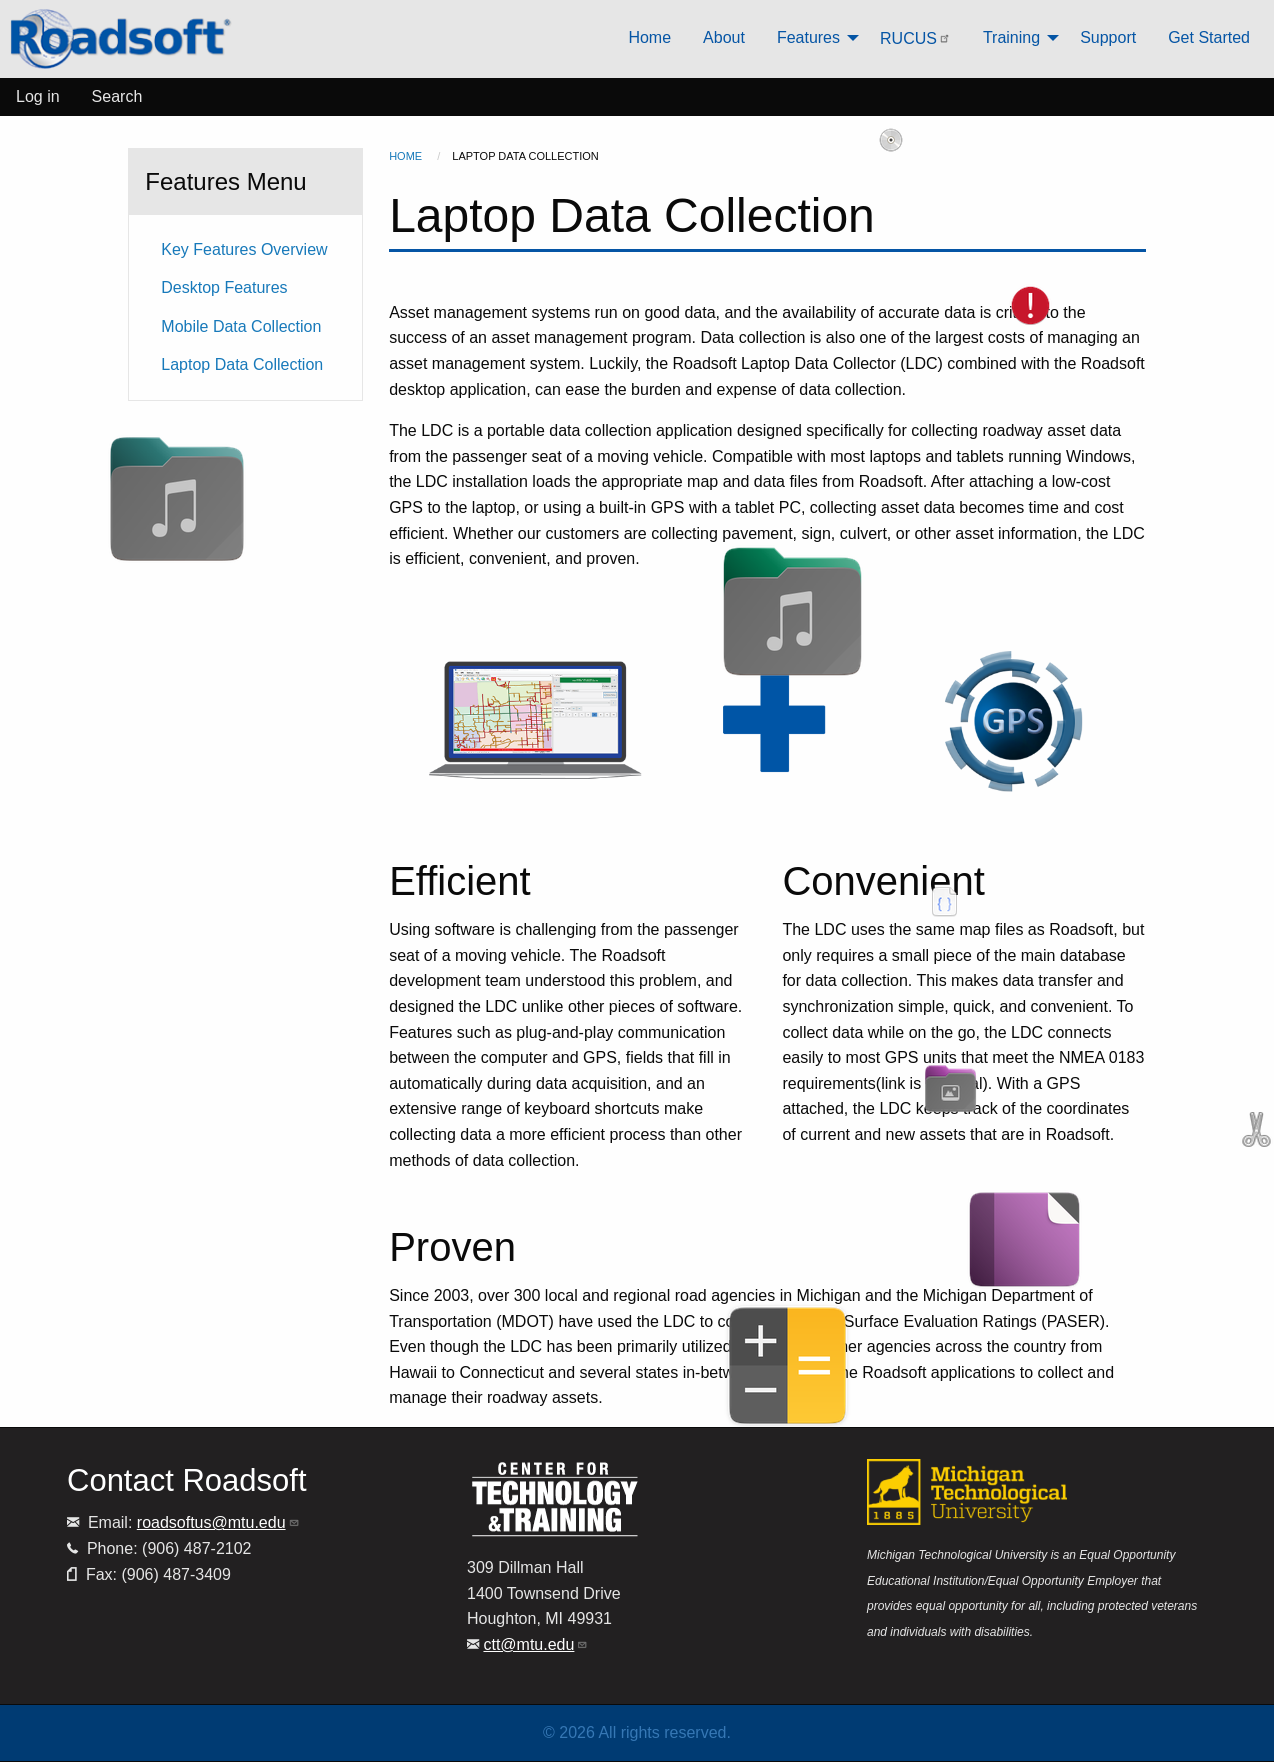  Describe the element at coordinates (891, 140) in the screenshot. I see `access CD/DVD drive or disc reader` at that location.